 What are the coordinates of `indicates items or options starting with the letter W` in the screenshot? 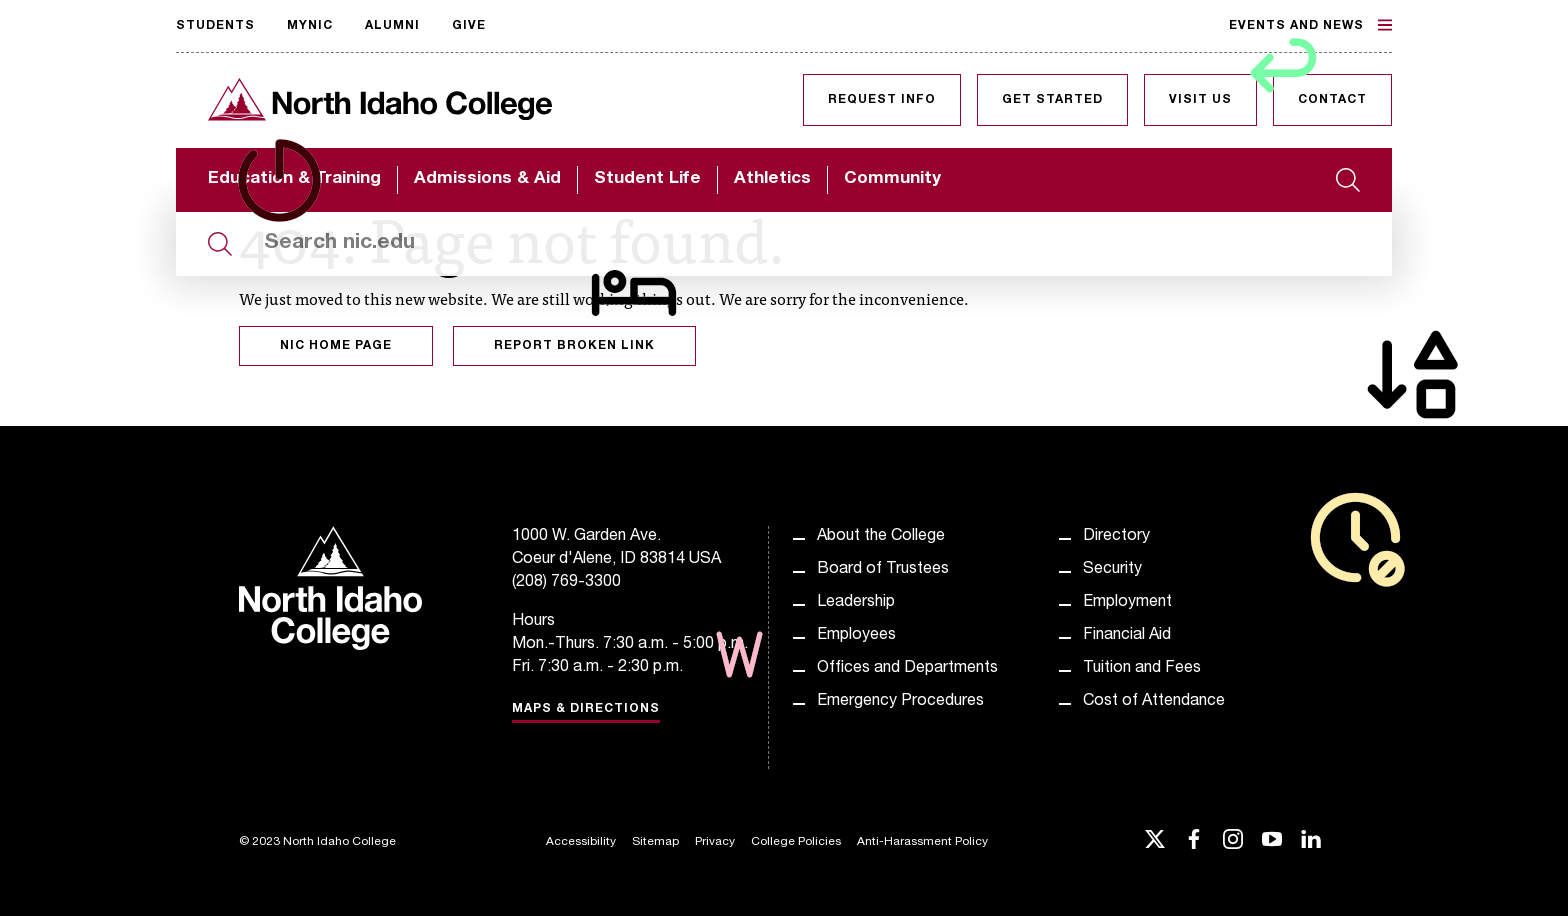 It's located at (739, 654).